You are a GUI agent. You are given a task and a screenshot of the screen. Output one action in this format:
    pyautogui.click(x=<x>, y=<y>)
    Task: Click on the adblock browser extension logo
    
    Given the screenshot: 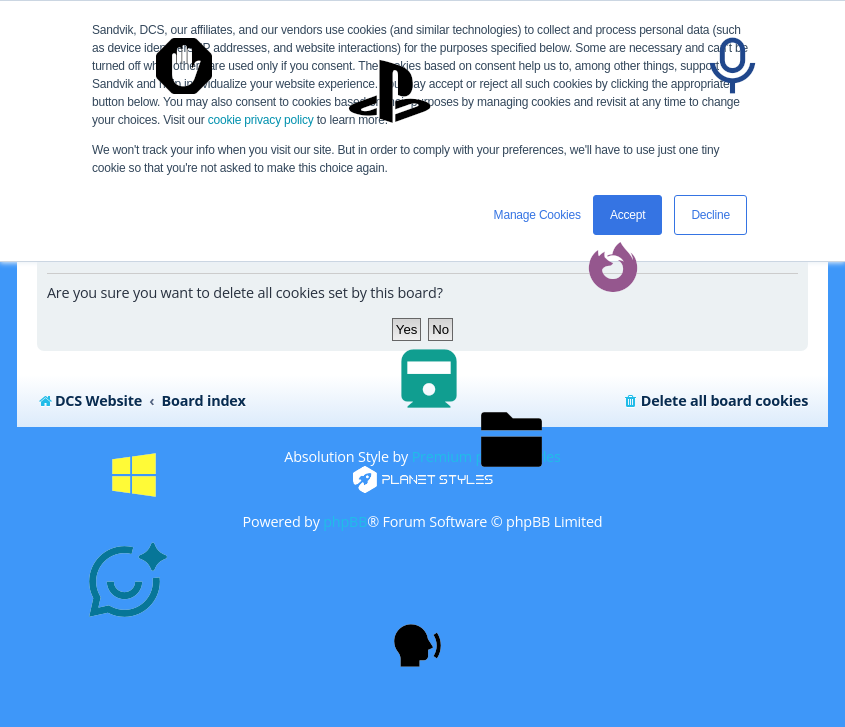 What is the action you would take?
    pyautogui.click(x=184, y=66)
    